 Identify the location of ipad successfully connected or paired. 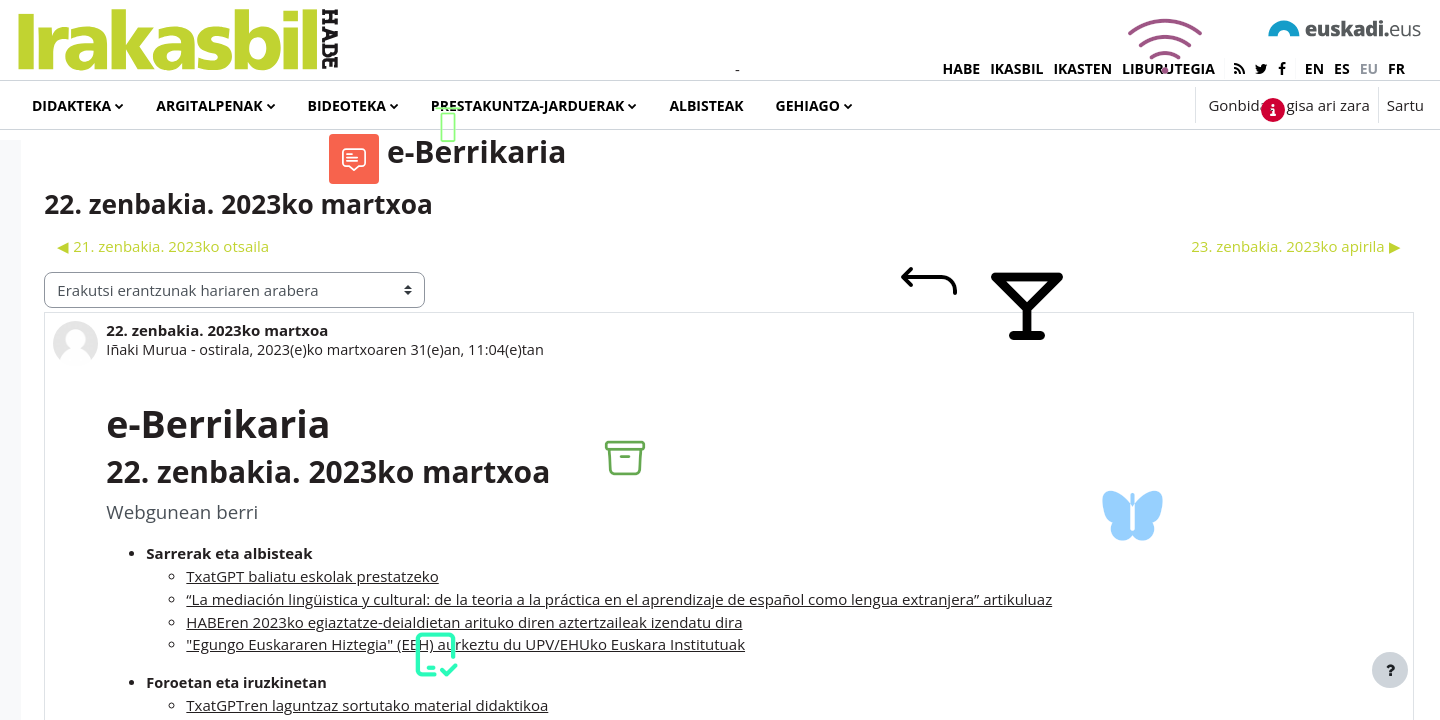
(435, 654).